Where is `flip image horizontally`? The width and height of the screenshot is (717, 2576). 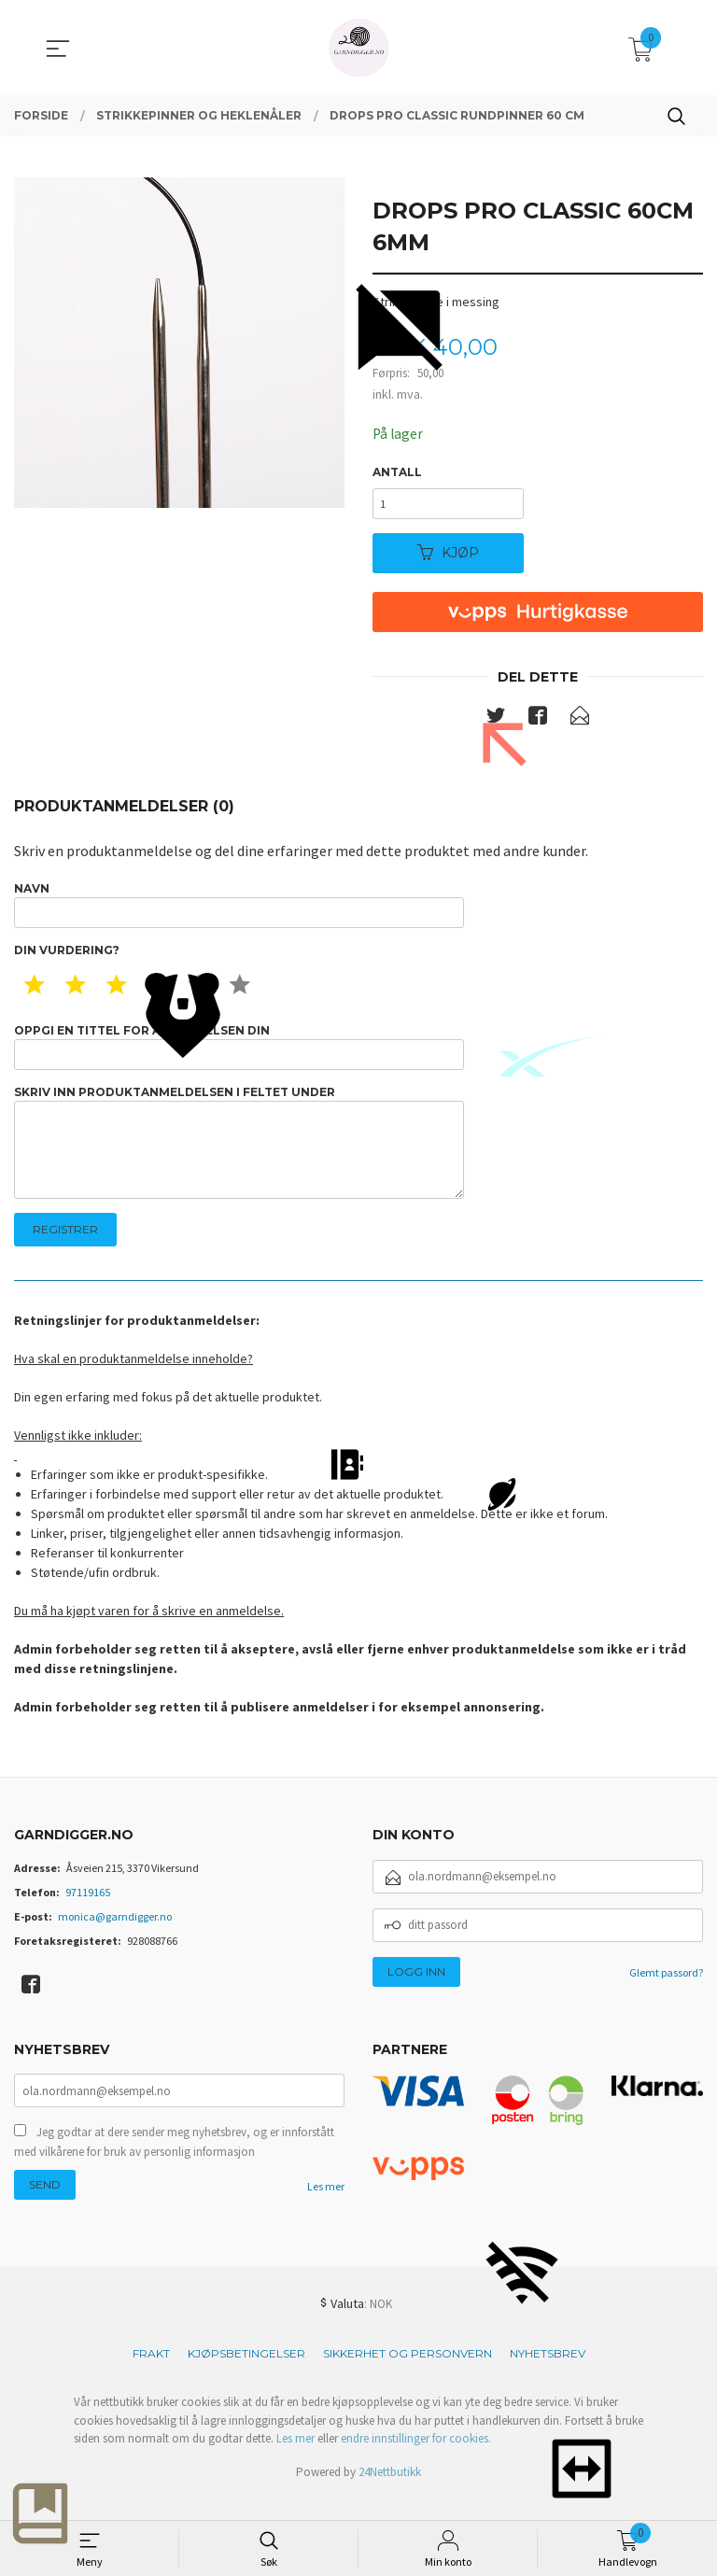 flip image horizontally is located at coordinates (582, 2469).